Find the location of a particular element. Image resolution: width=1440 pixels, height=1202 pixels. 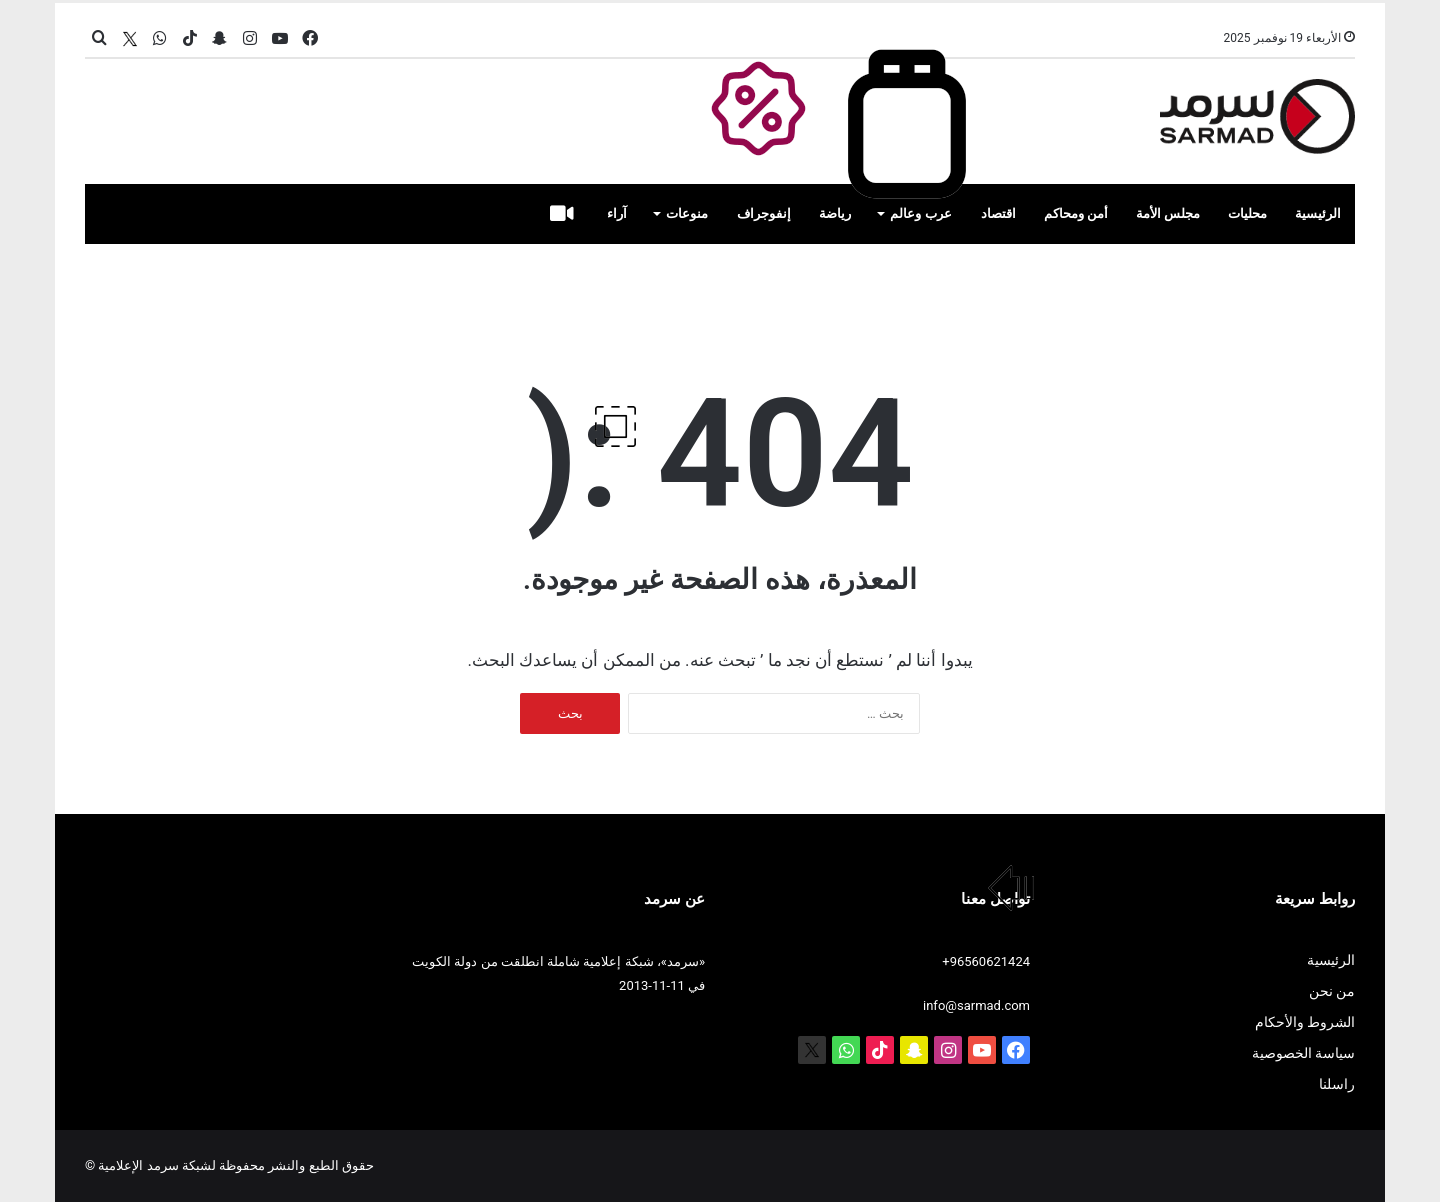

select all items is located at coordinates (615, 426).